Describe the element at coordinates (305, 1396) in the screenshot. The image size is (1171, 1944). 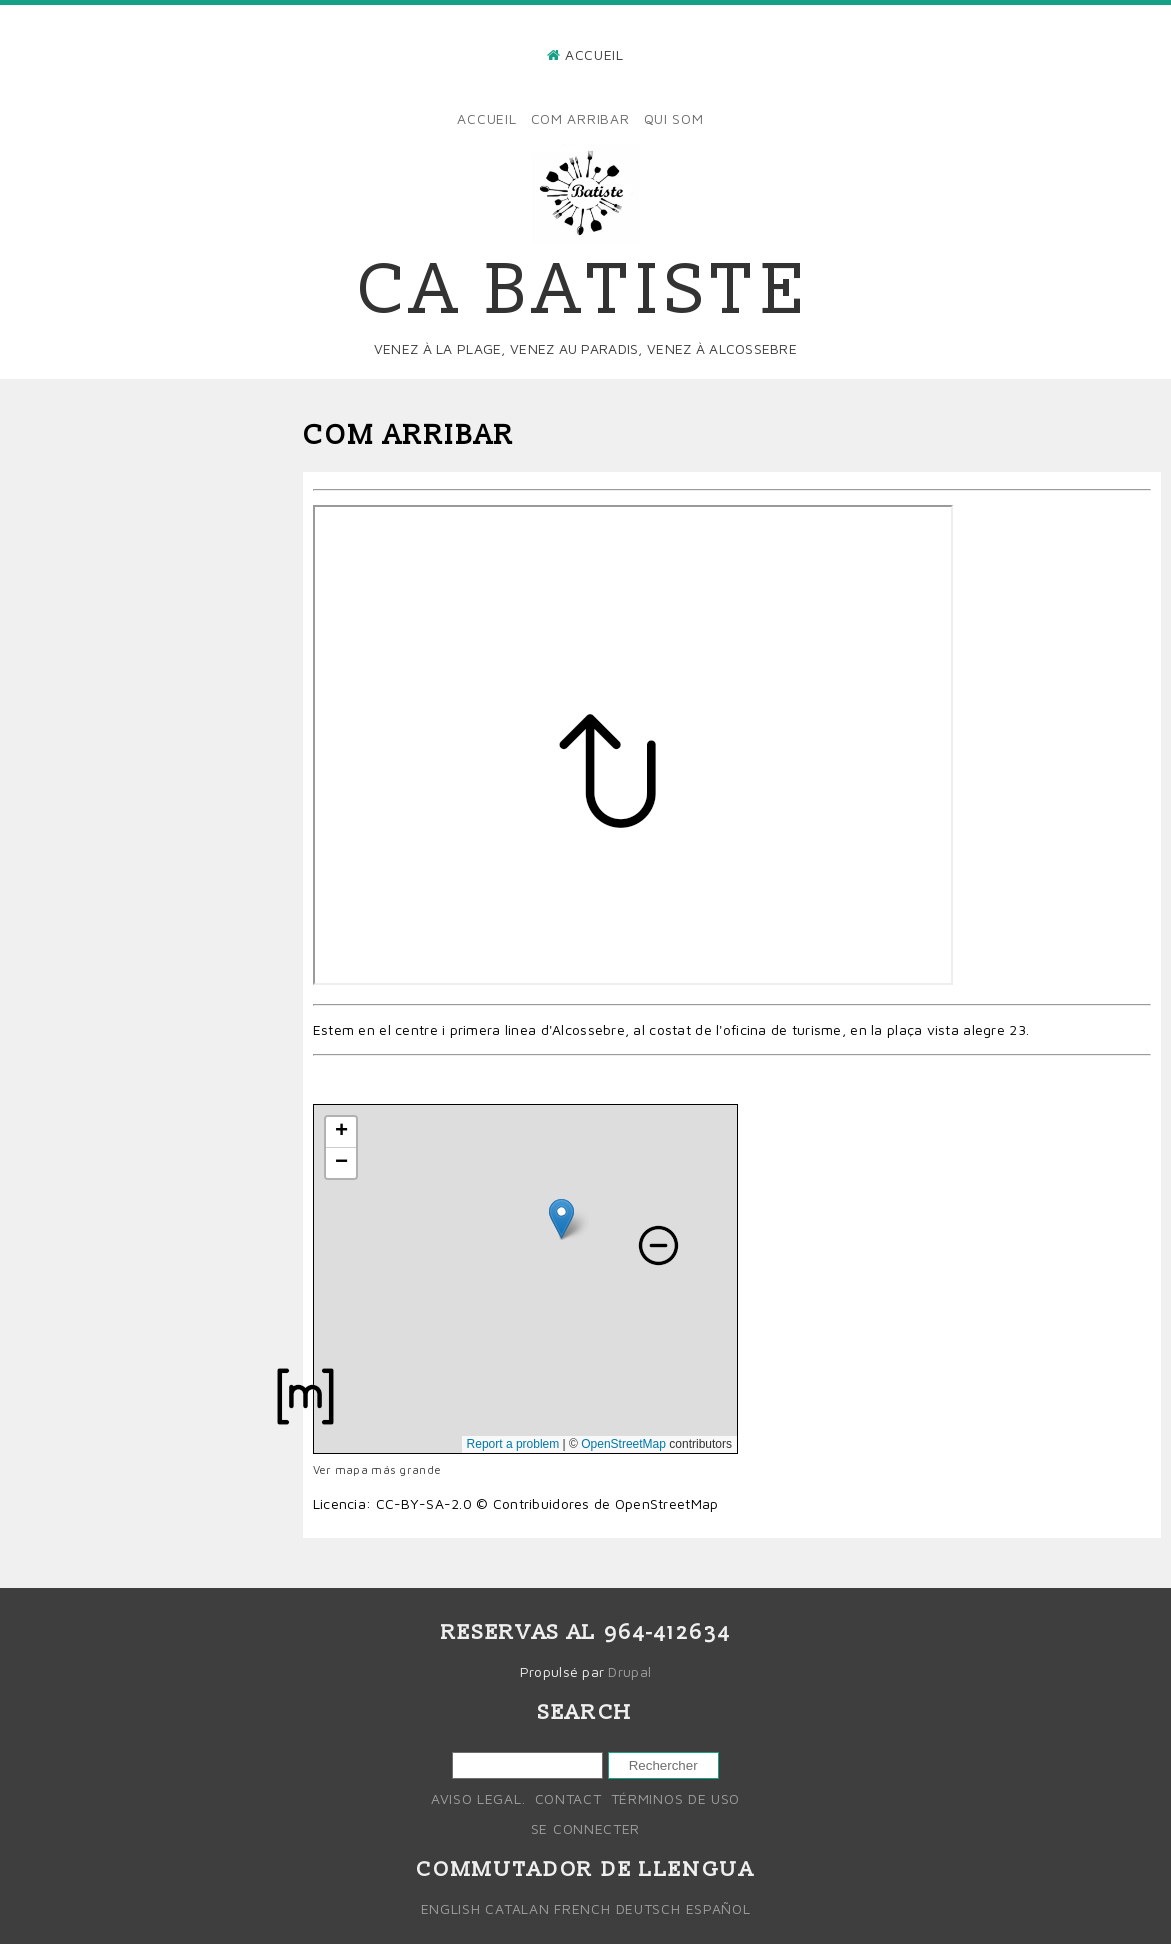
I see `matrix decentralized messaging platform logo` at that location.